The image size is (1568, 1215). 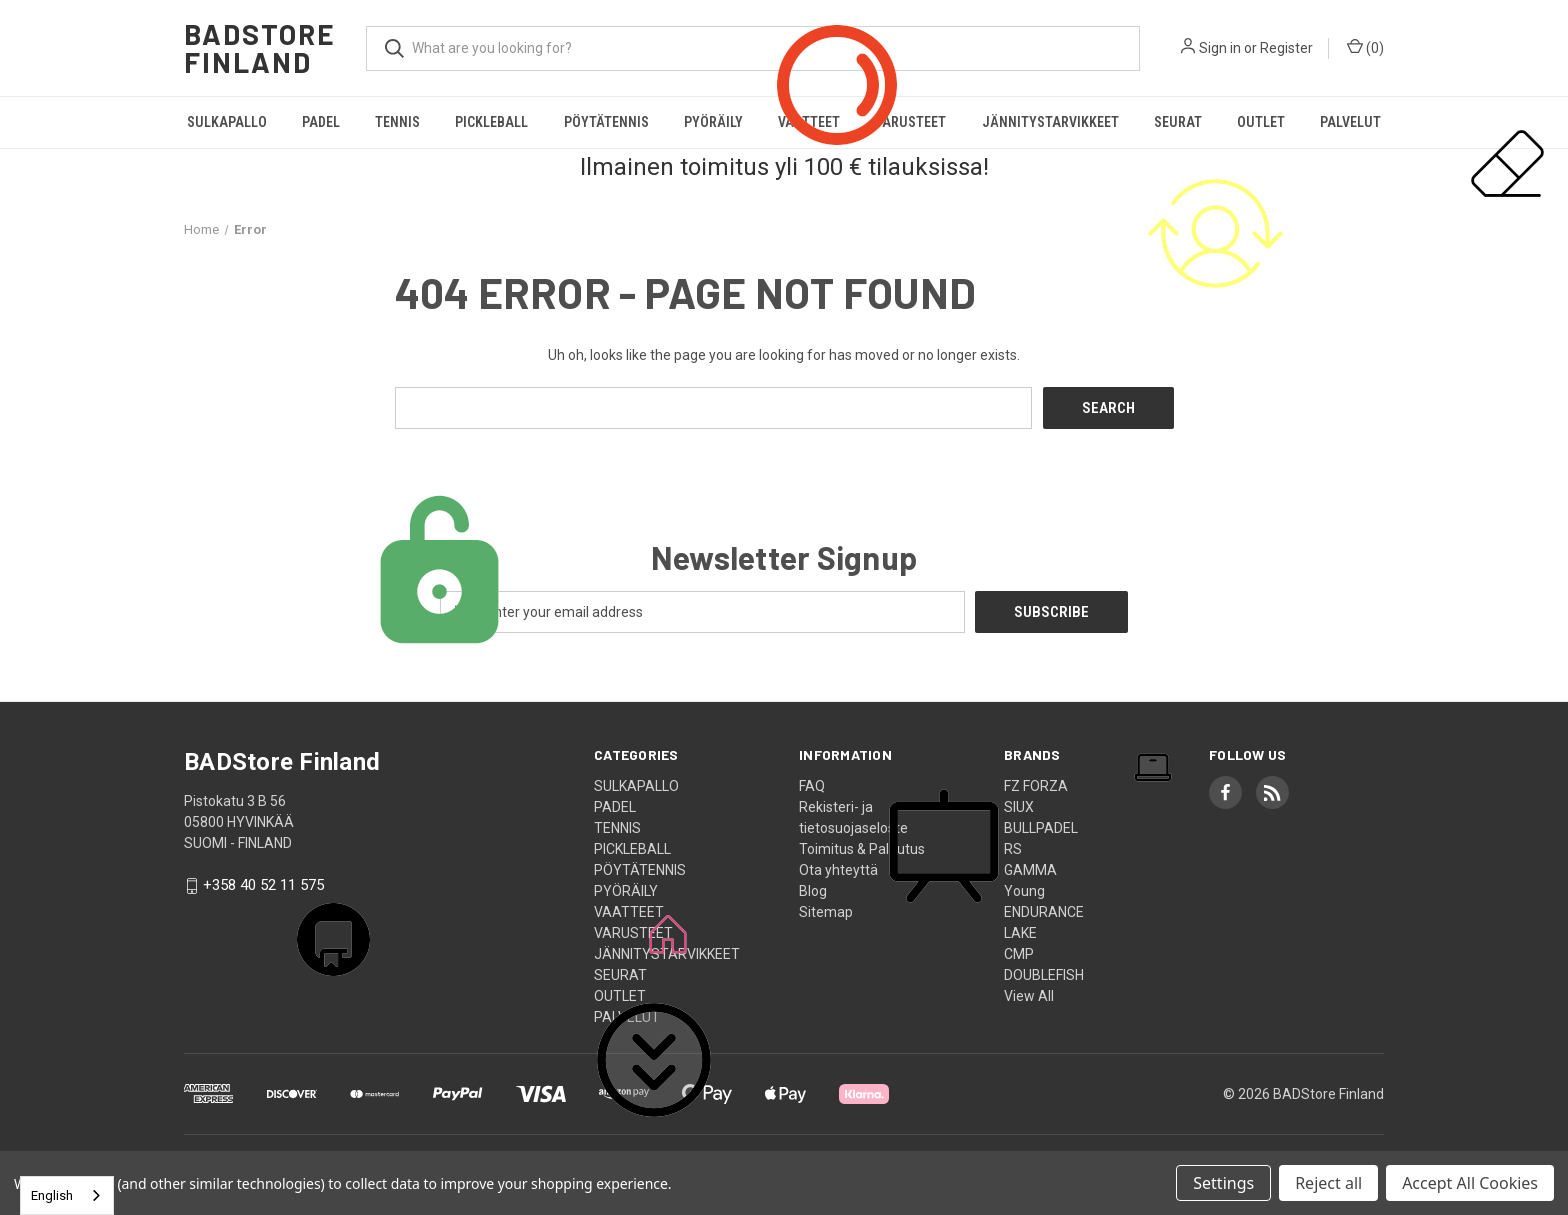 I want to click on apply inner shadow effect to the right side, so click(x=837, y=85).